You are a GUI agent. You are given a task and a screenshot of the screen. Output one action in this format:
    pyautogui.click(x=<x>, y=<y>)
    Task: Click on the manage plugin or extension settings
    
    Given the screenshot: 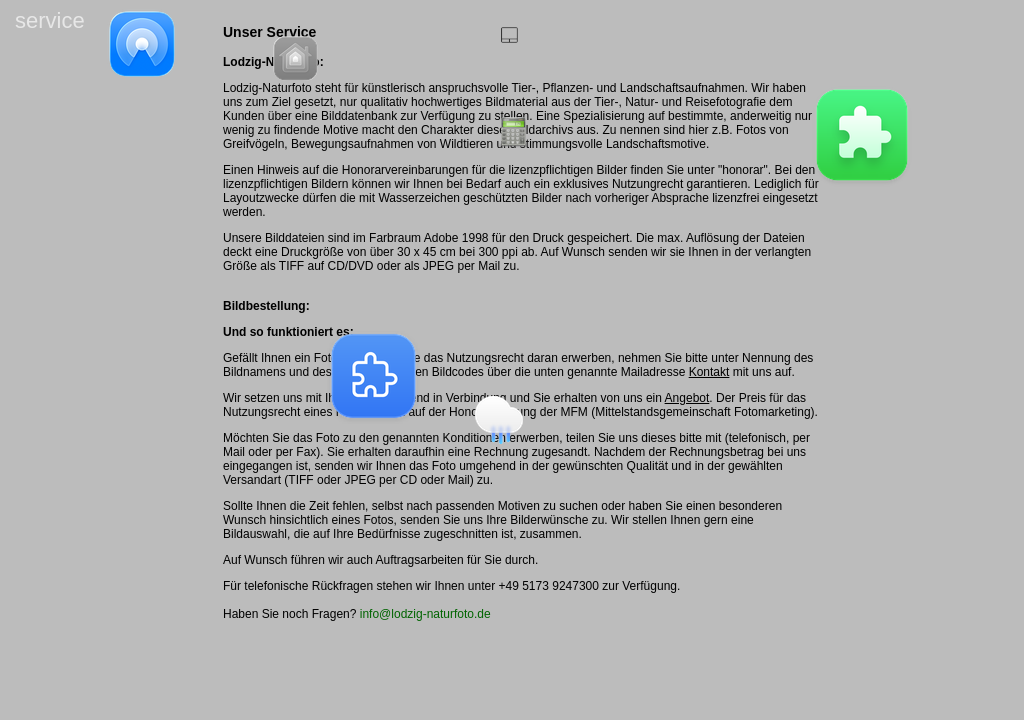 What is the action you would take?
    pyautogui.click(x=373, y=377)
    